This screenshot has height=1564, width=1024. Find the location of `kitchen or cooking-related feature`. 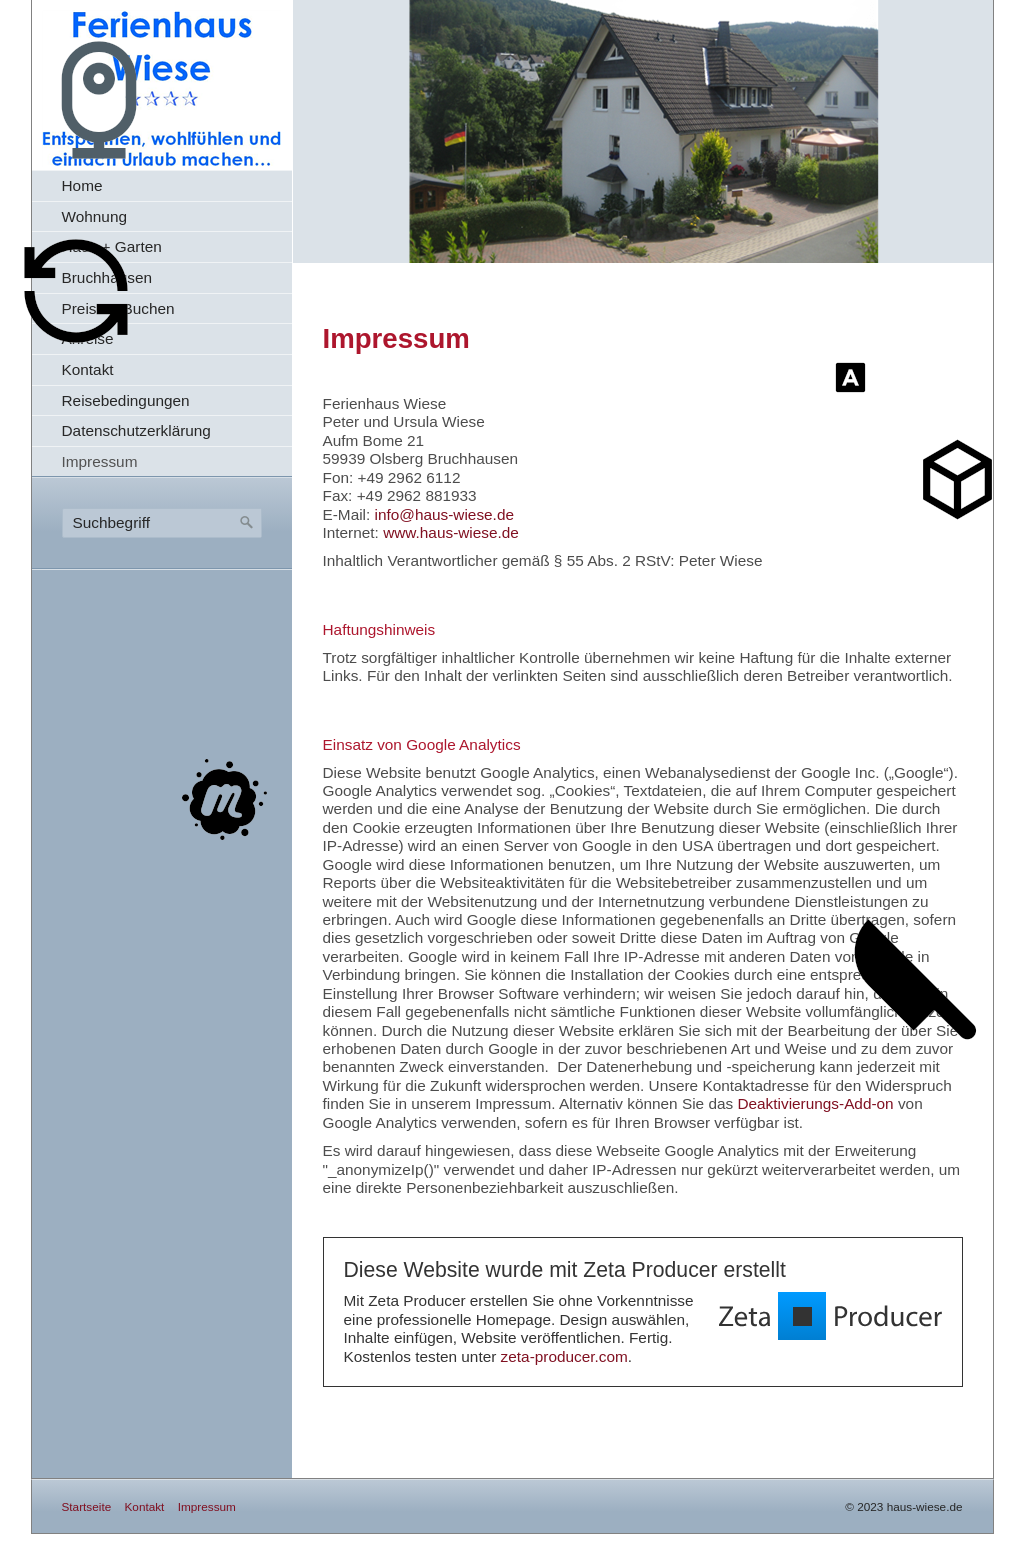

kitchen or cooking-related feature is located at coordinates (913, 981).